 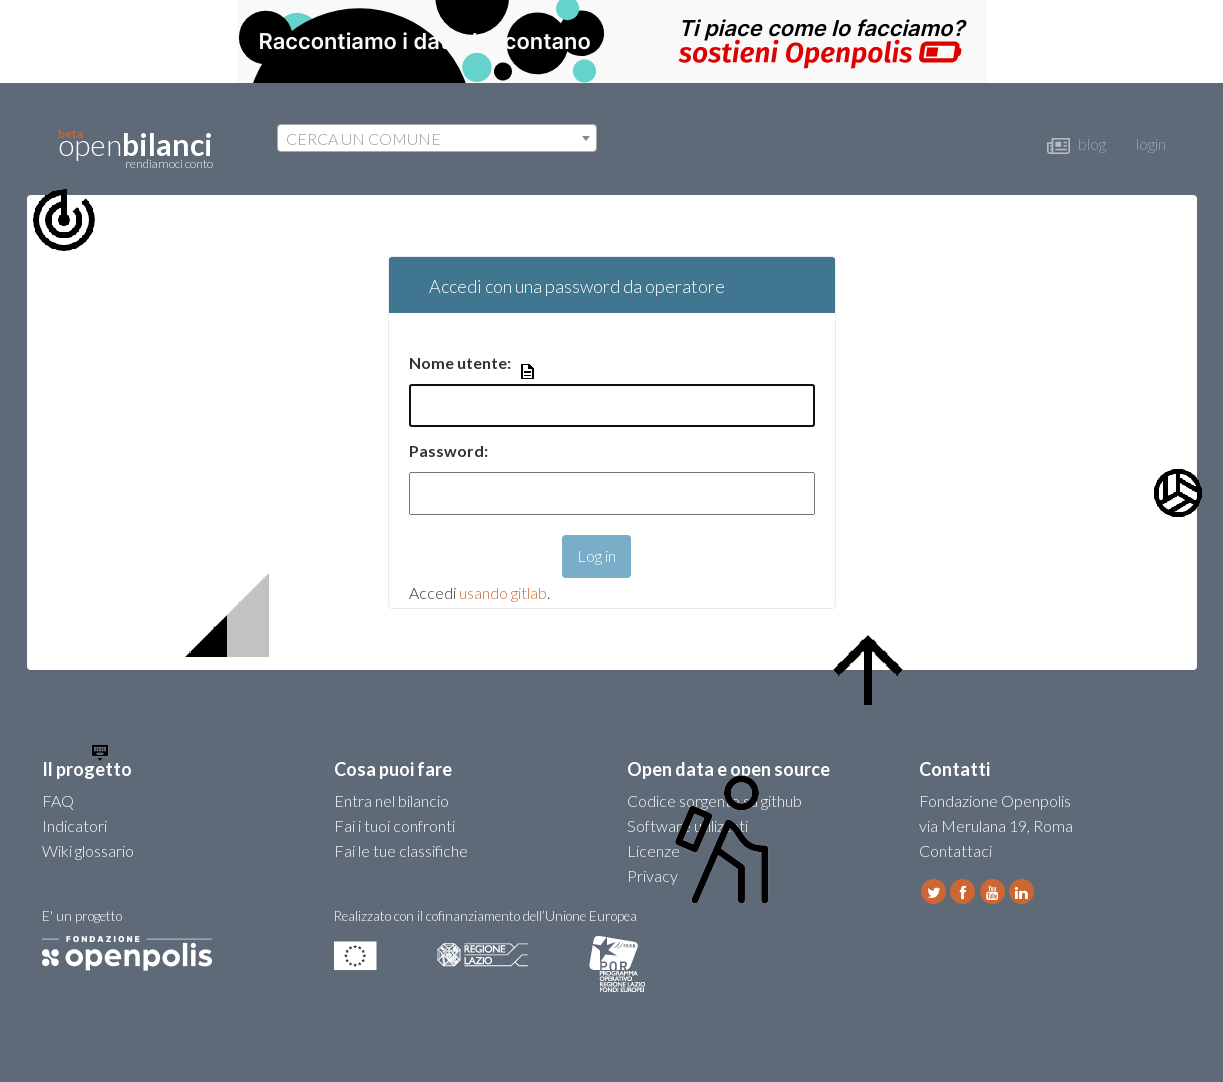 I want to click on scroll to top of page, so click(x=868, y=670).